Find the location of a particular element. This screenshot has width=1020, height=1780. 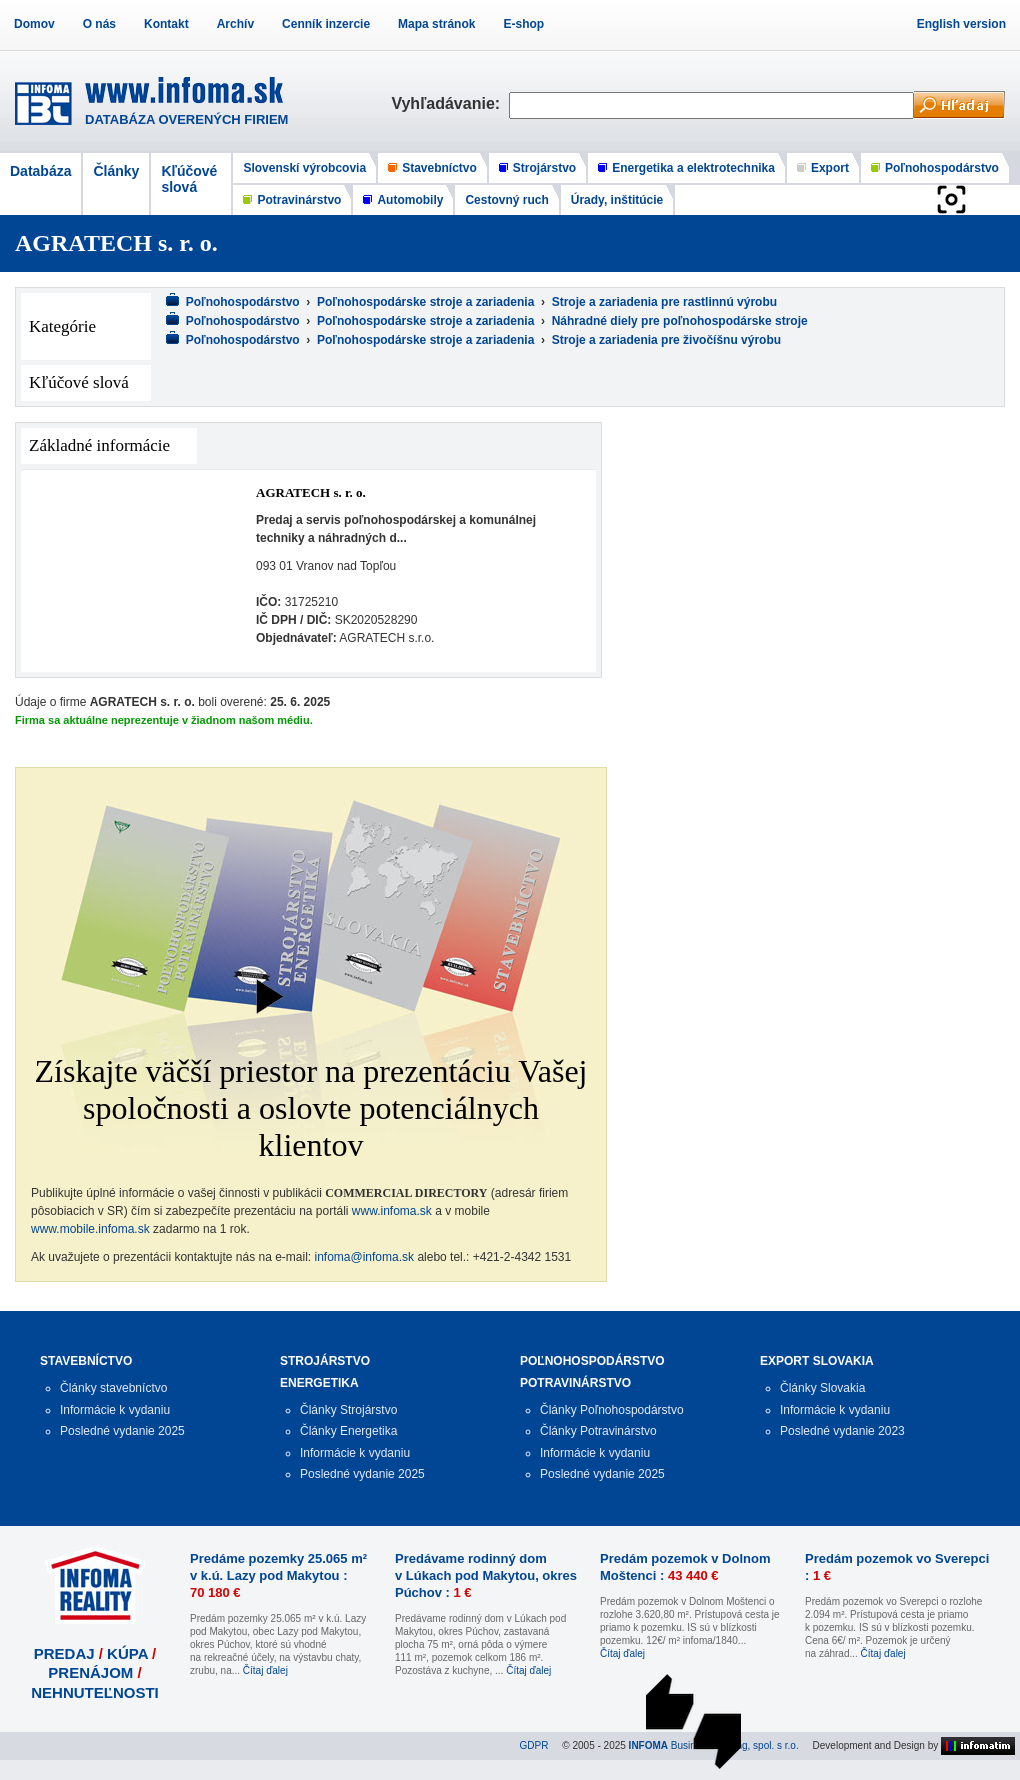

tap to focus camera on center of frame is located at coordinates (951, 199).